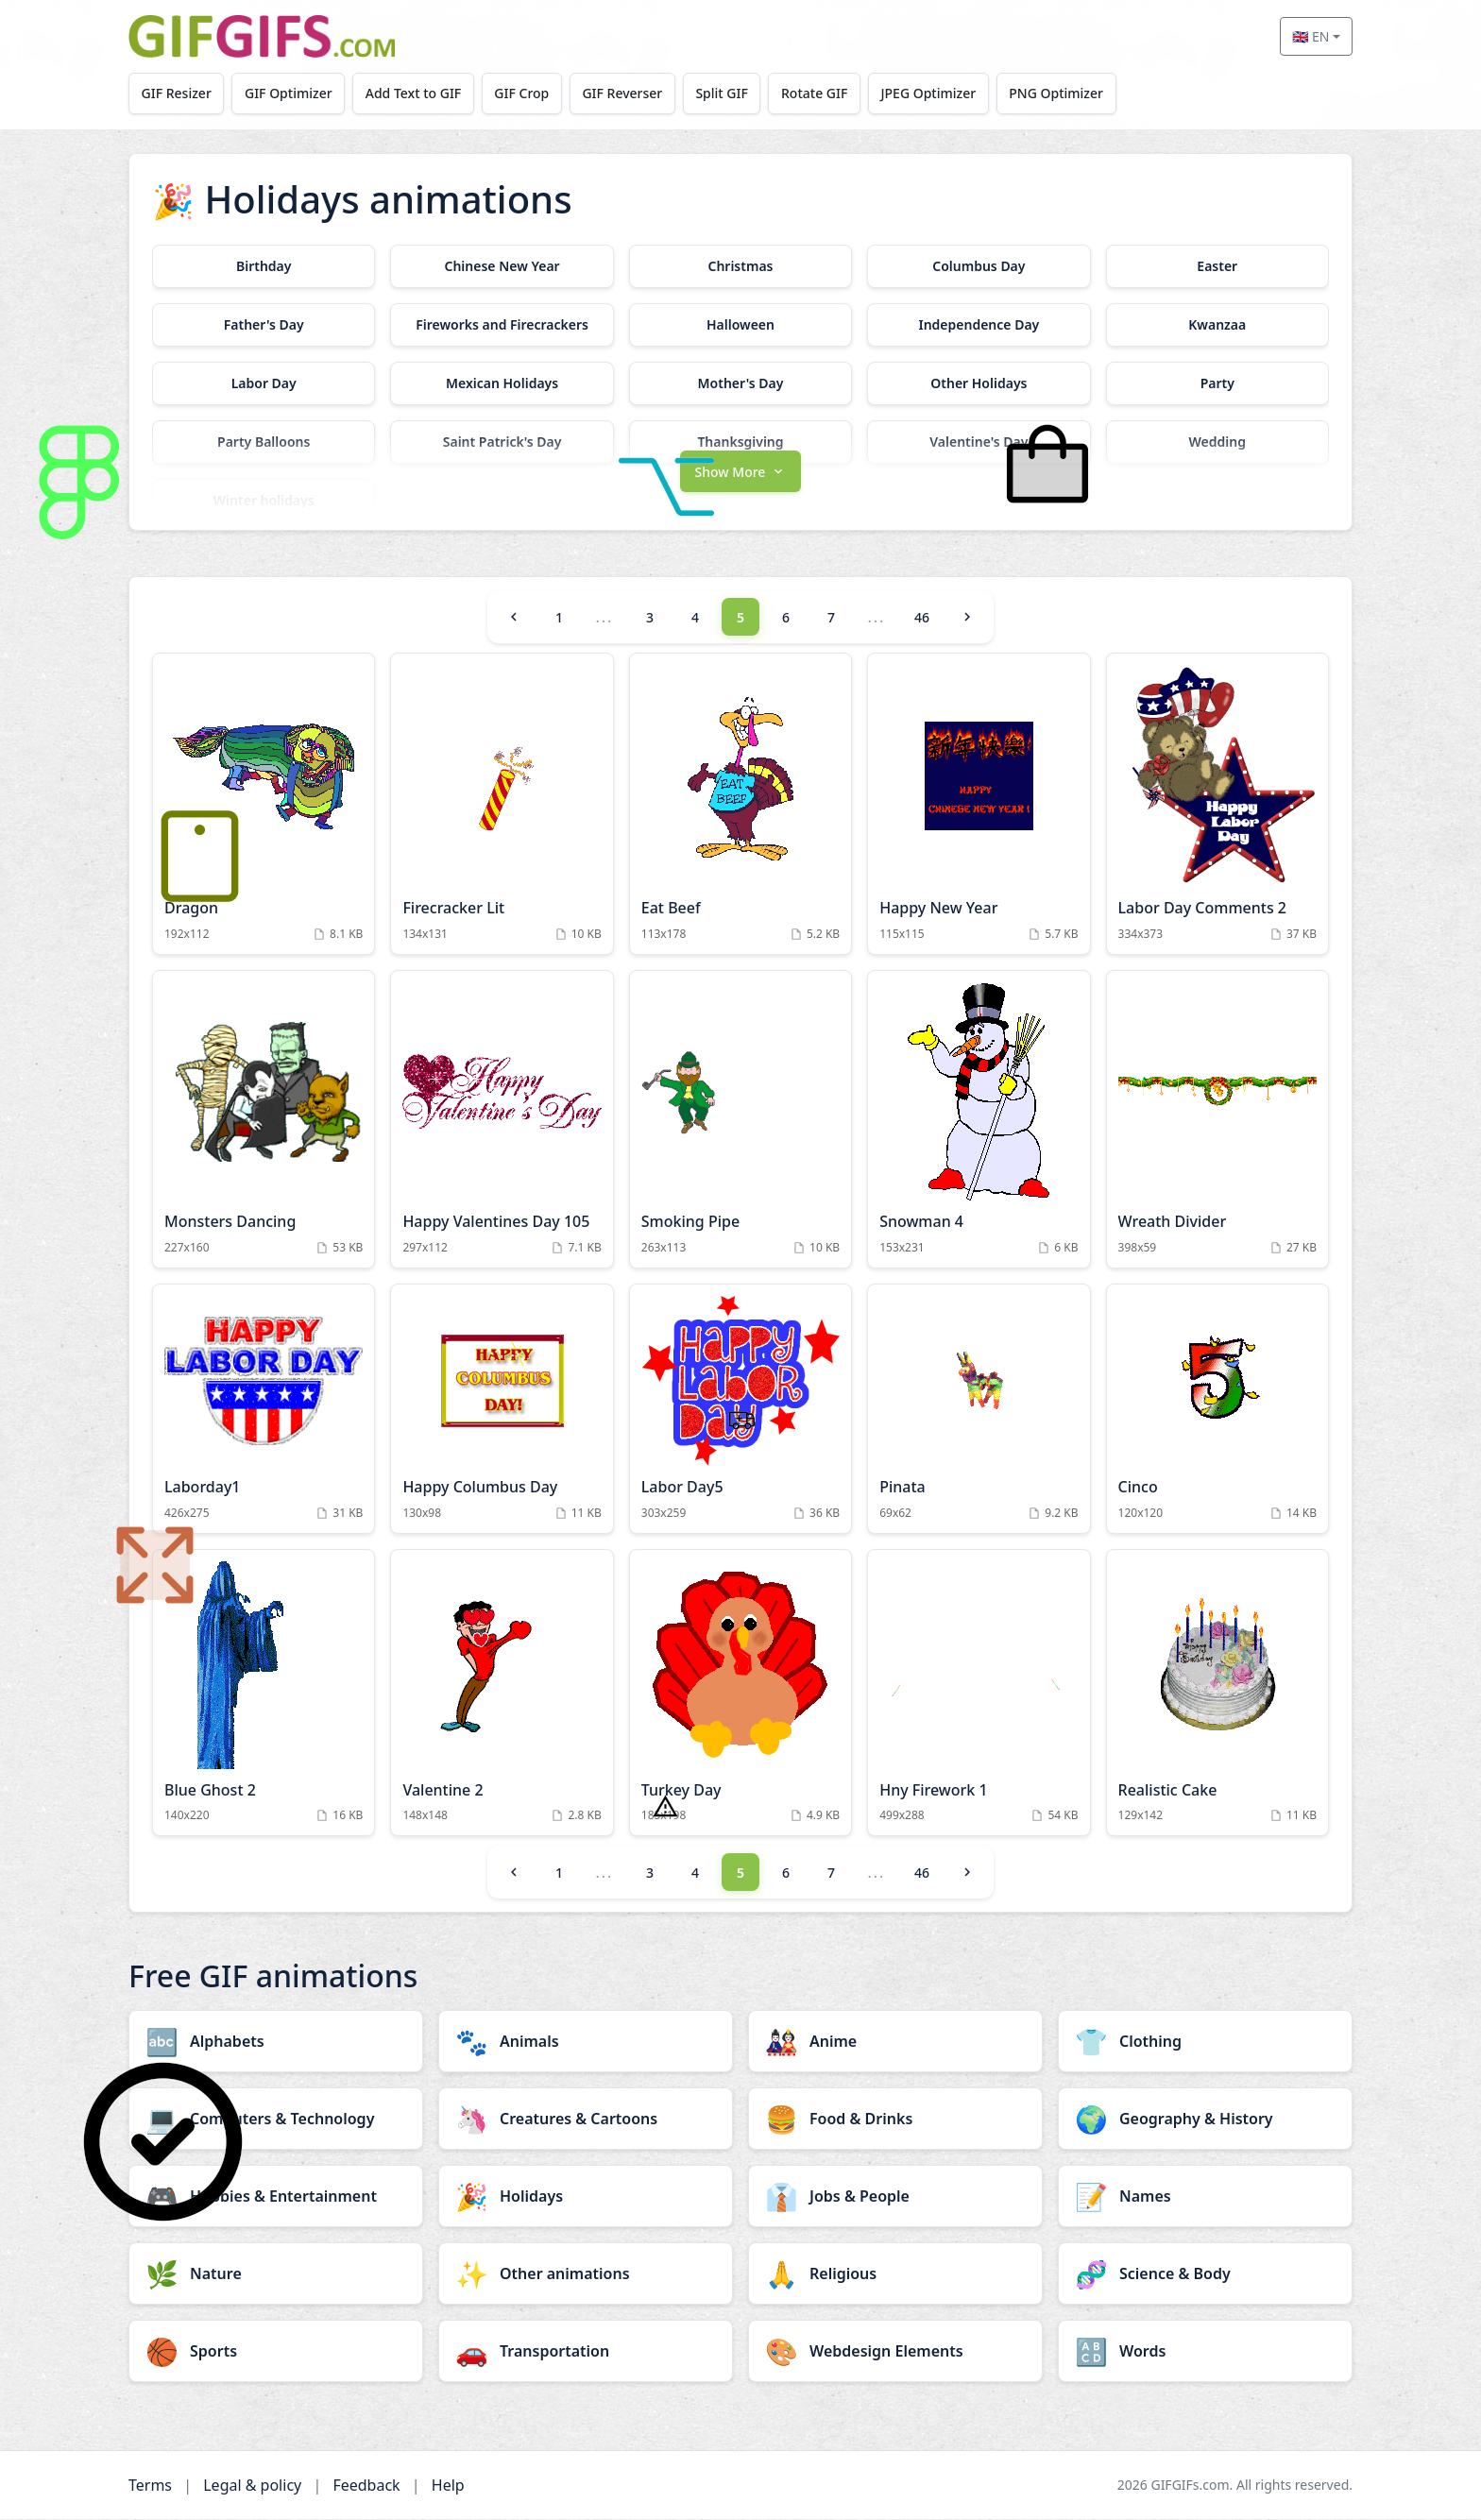 The height and width of the screenshot is (2520, 1481). Describe the element at coordinates (199, 856) in the screenshot. I see `tablet device with front-facing camera` at that location.